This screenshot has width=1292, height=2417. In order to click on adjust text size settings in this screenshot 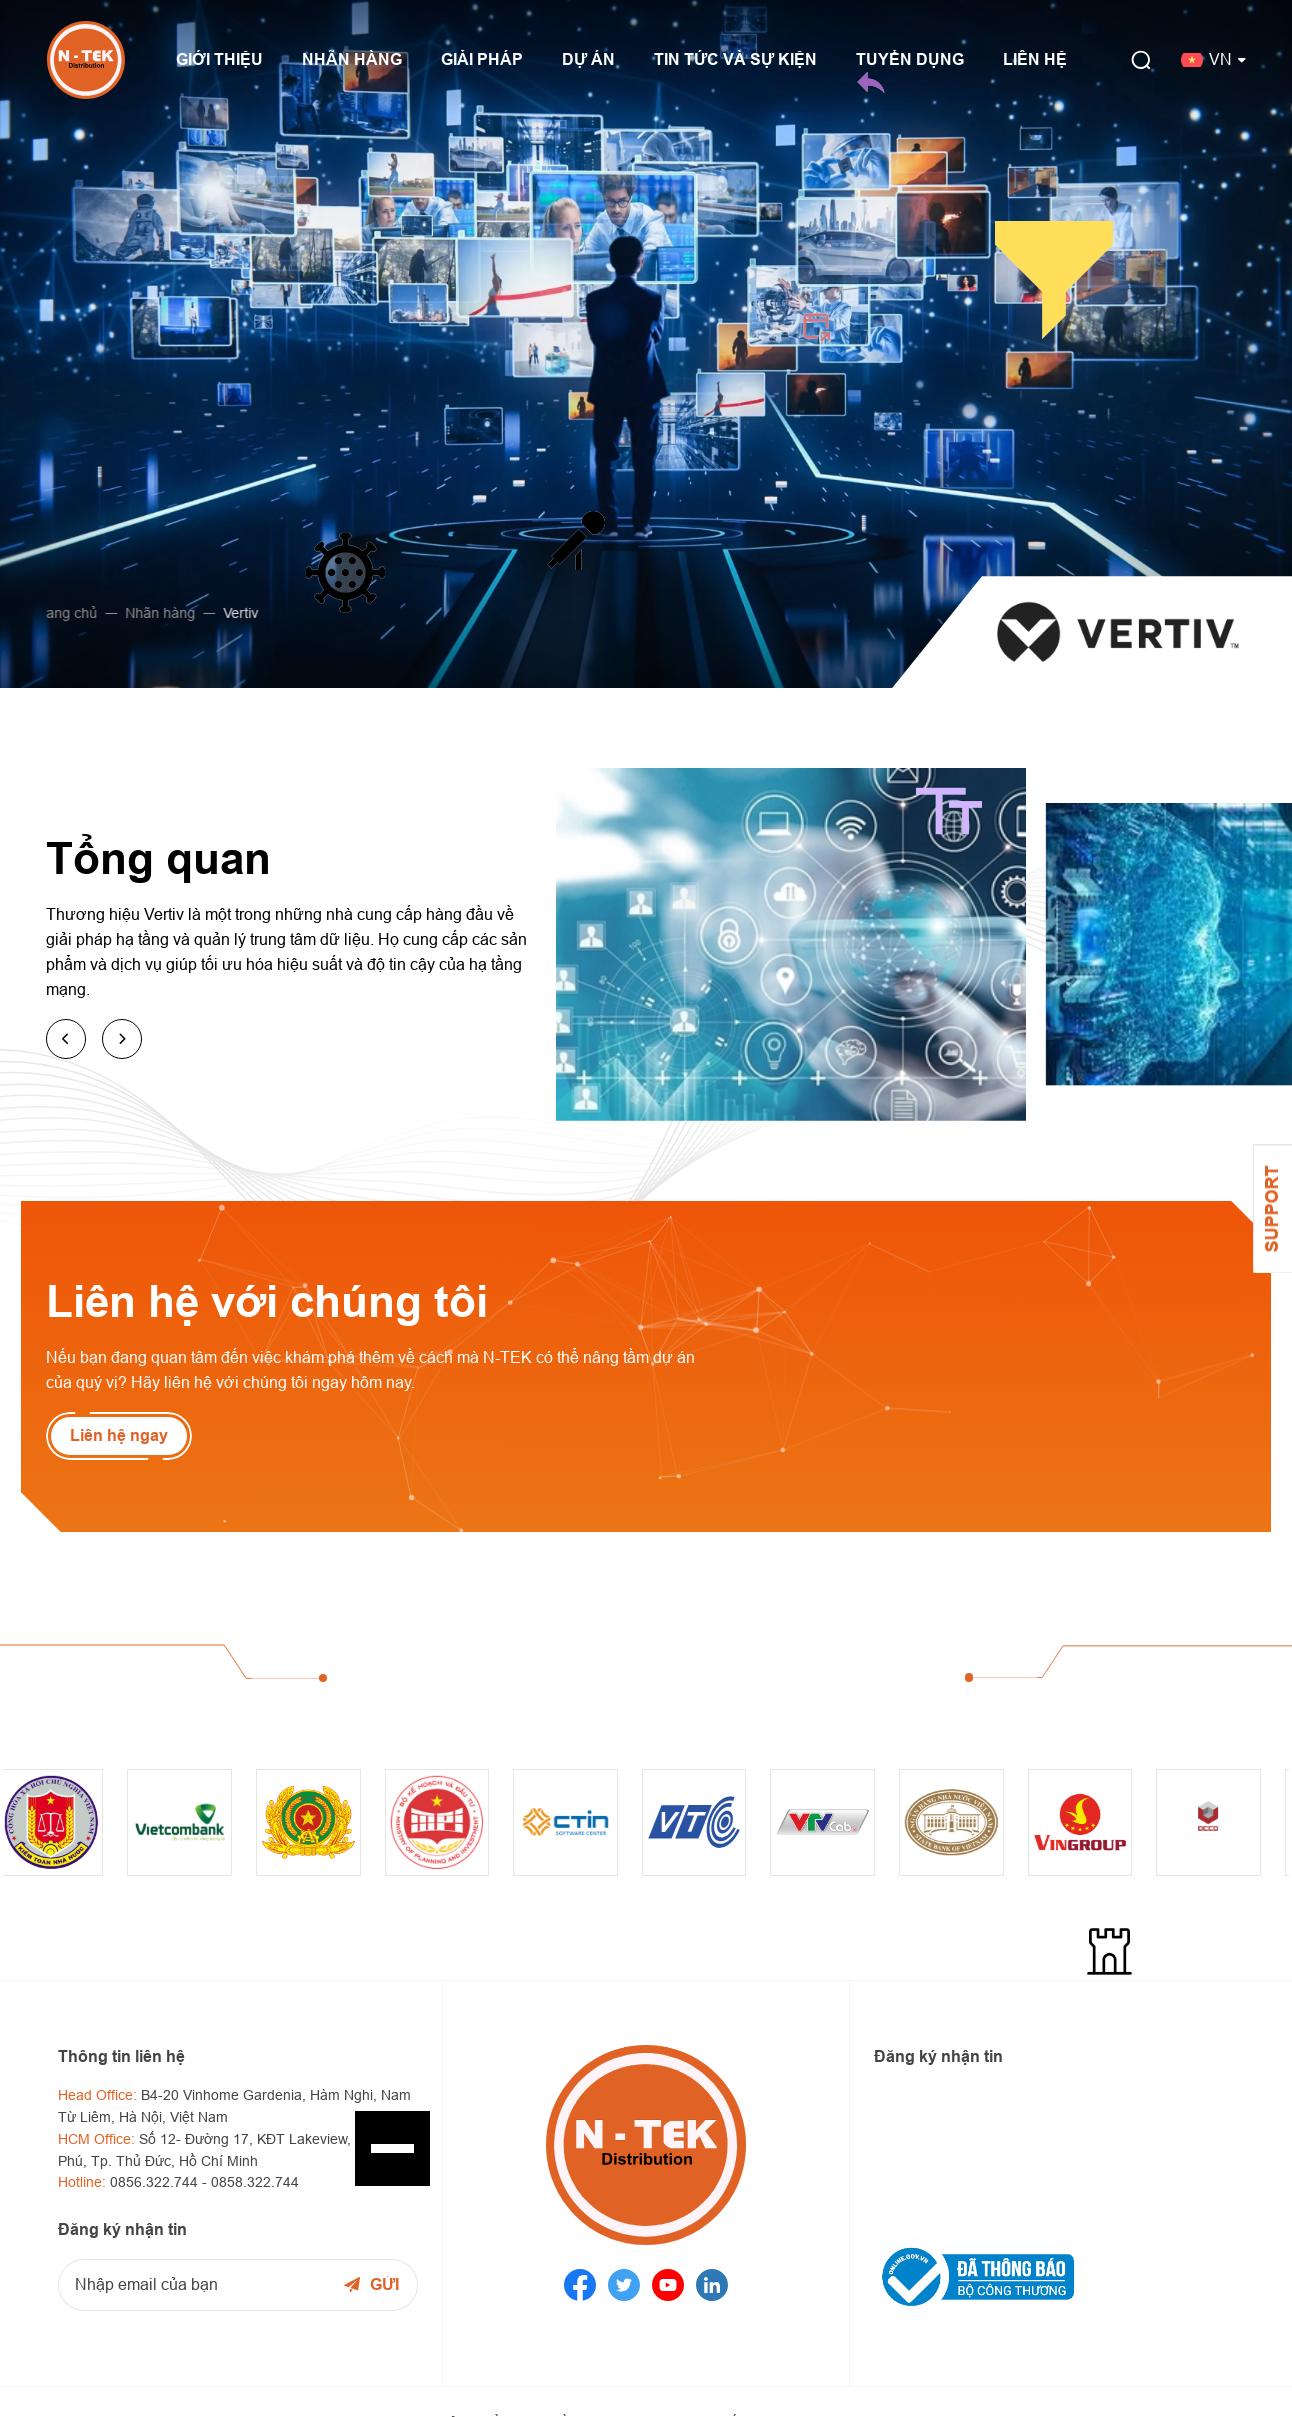, I will do `click(949, 811)`.